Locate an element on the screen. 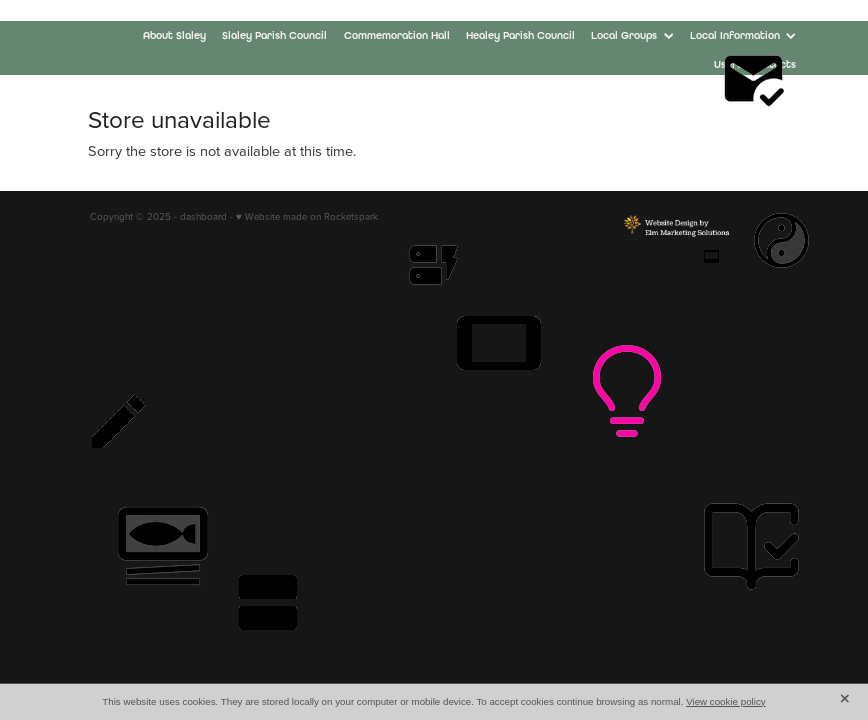 This screenshot has width=868, height=720. mark a book or reading item as completed is located at coordinates (751, 546).